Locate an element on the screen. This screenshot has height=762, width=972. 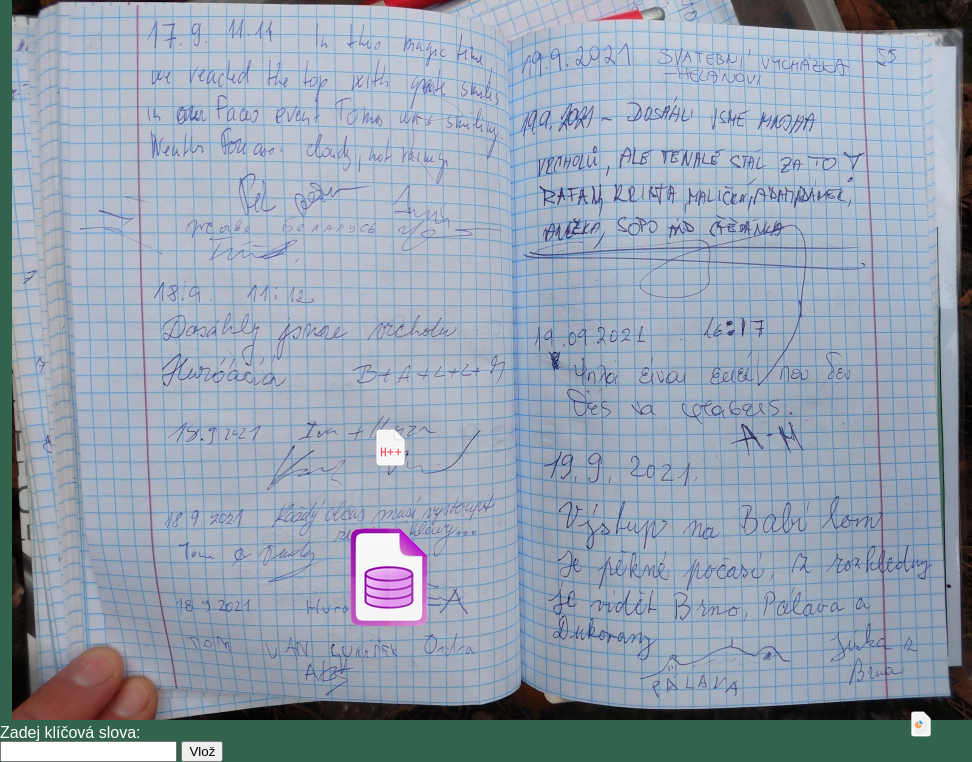
open a presentation file is located at coordinates (921, 724).